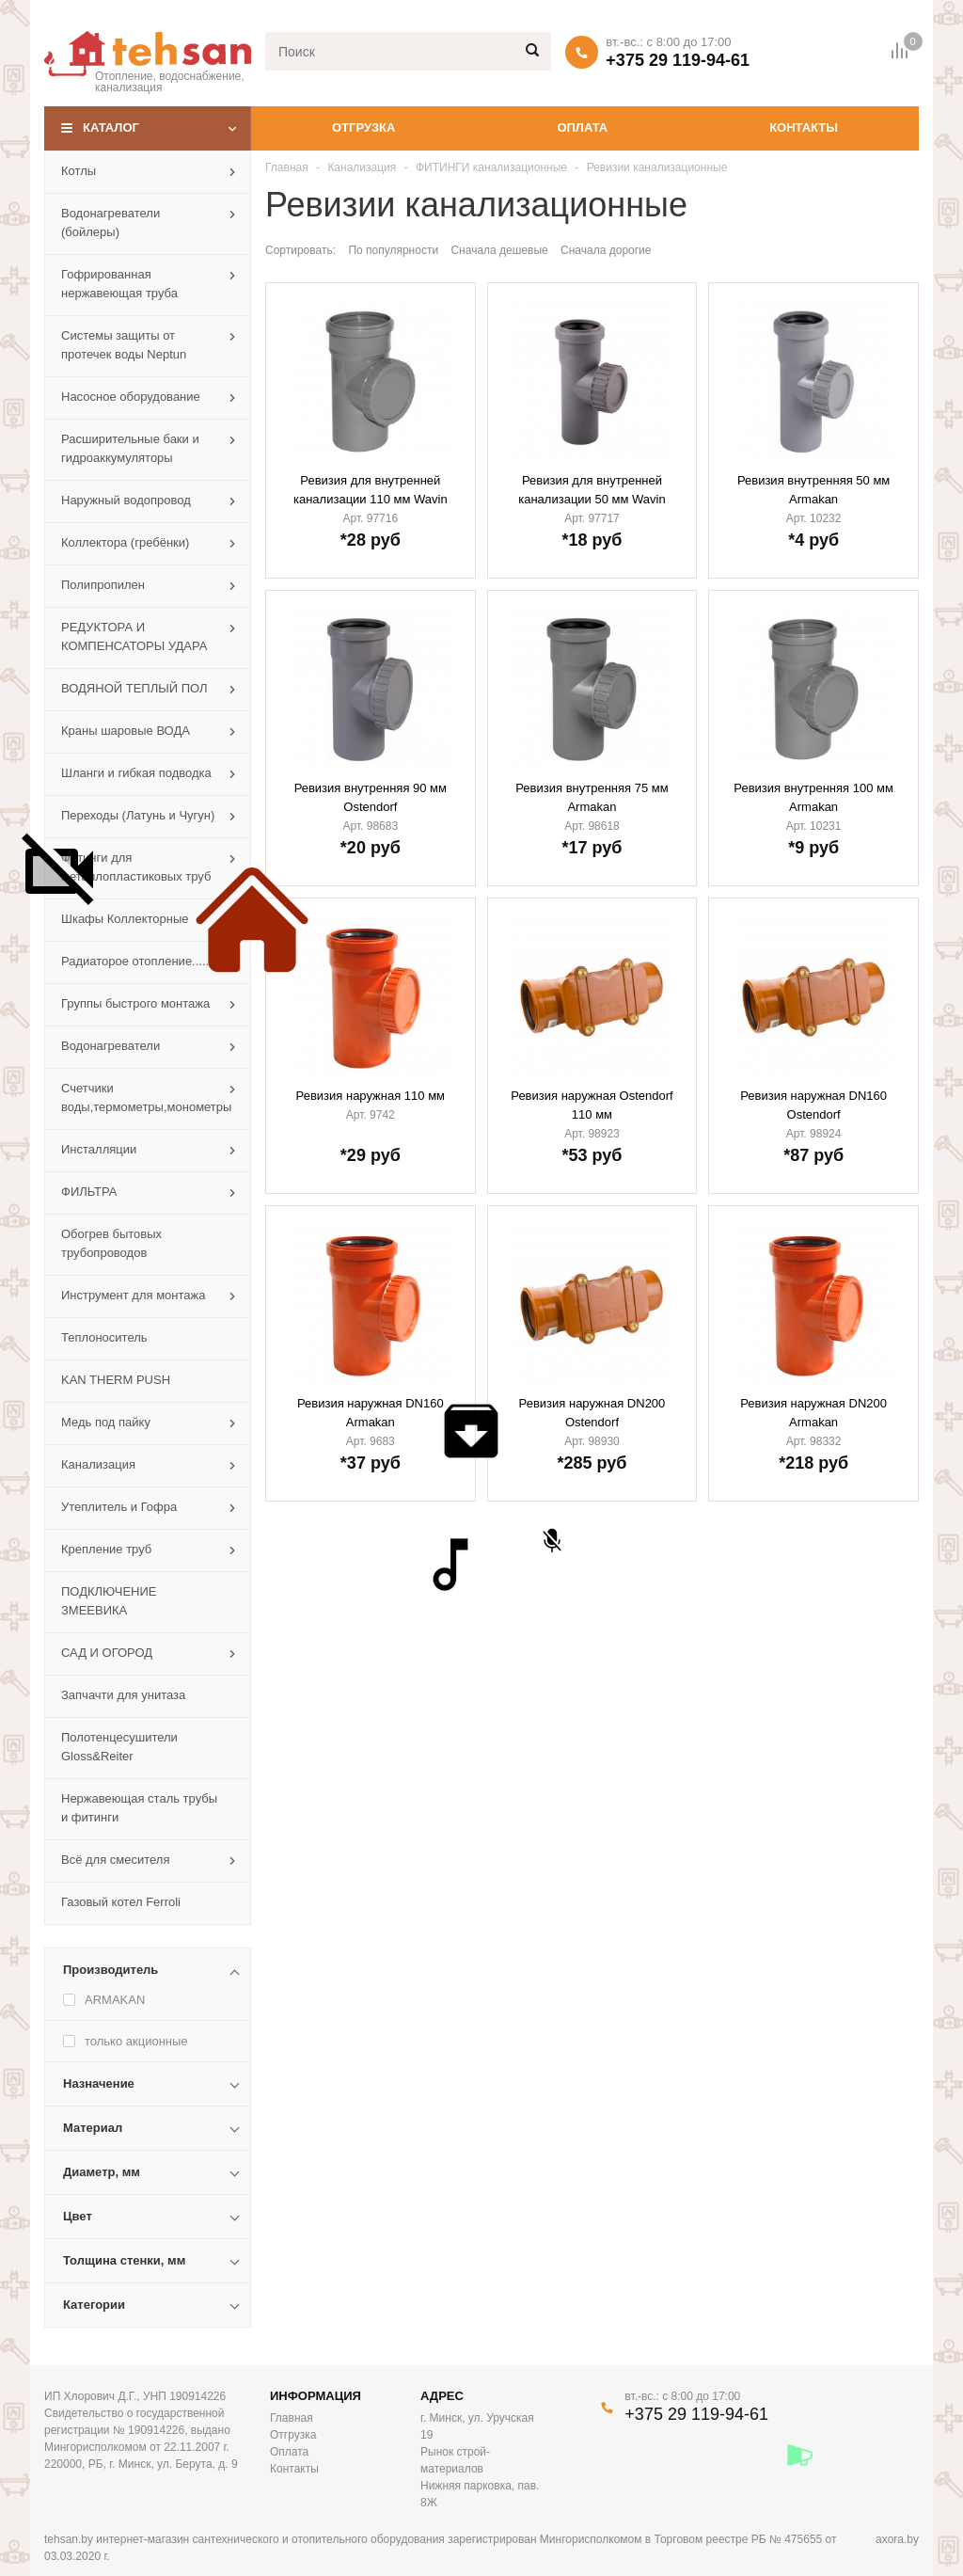 This screenshot has width=963, height=2576. I want to click on make an announcement or broadcast, so click(798, 2456).